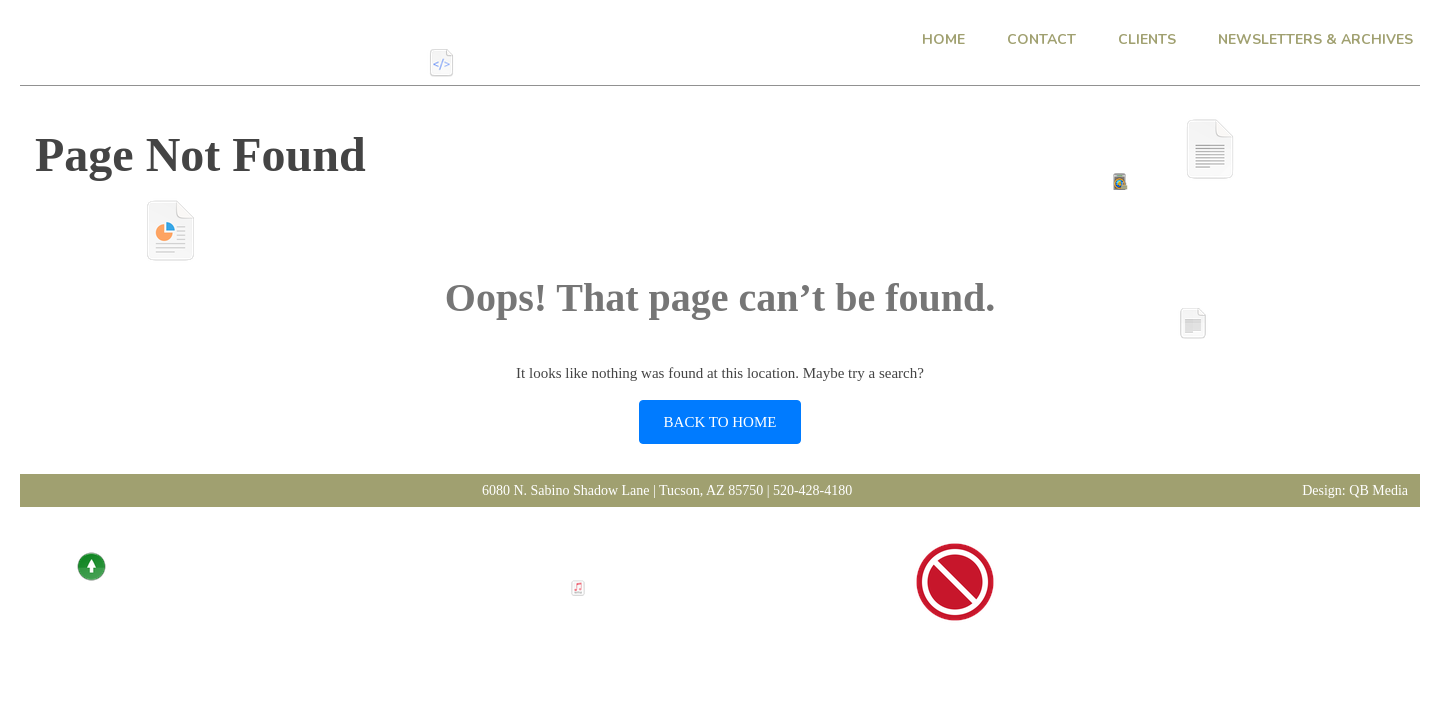 The height and width of the screenshot is (720, 1440). Describe the element at coordinates (1119, 181) in the screenshot. I see `locked RAID 4 storage array` at that location.